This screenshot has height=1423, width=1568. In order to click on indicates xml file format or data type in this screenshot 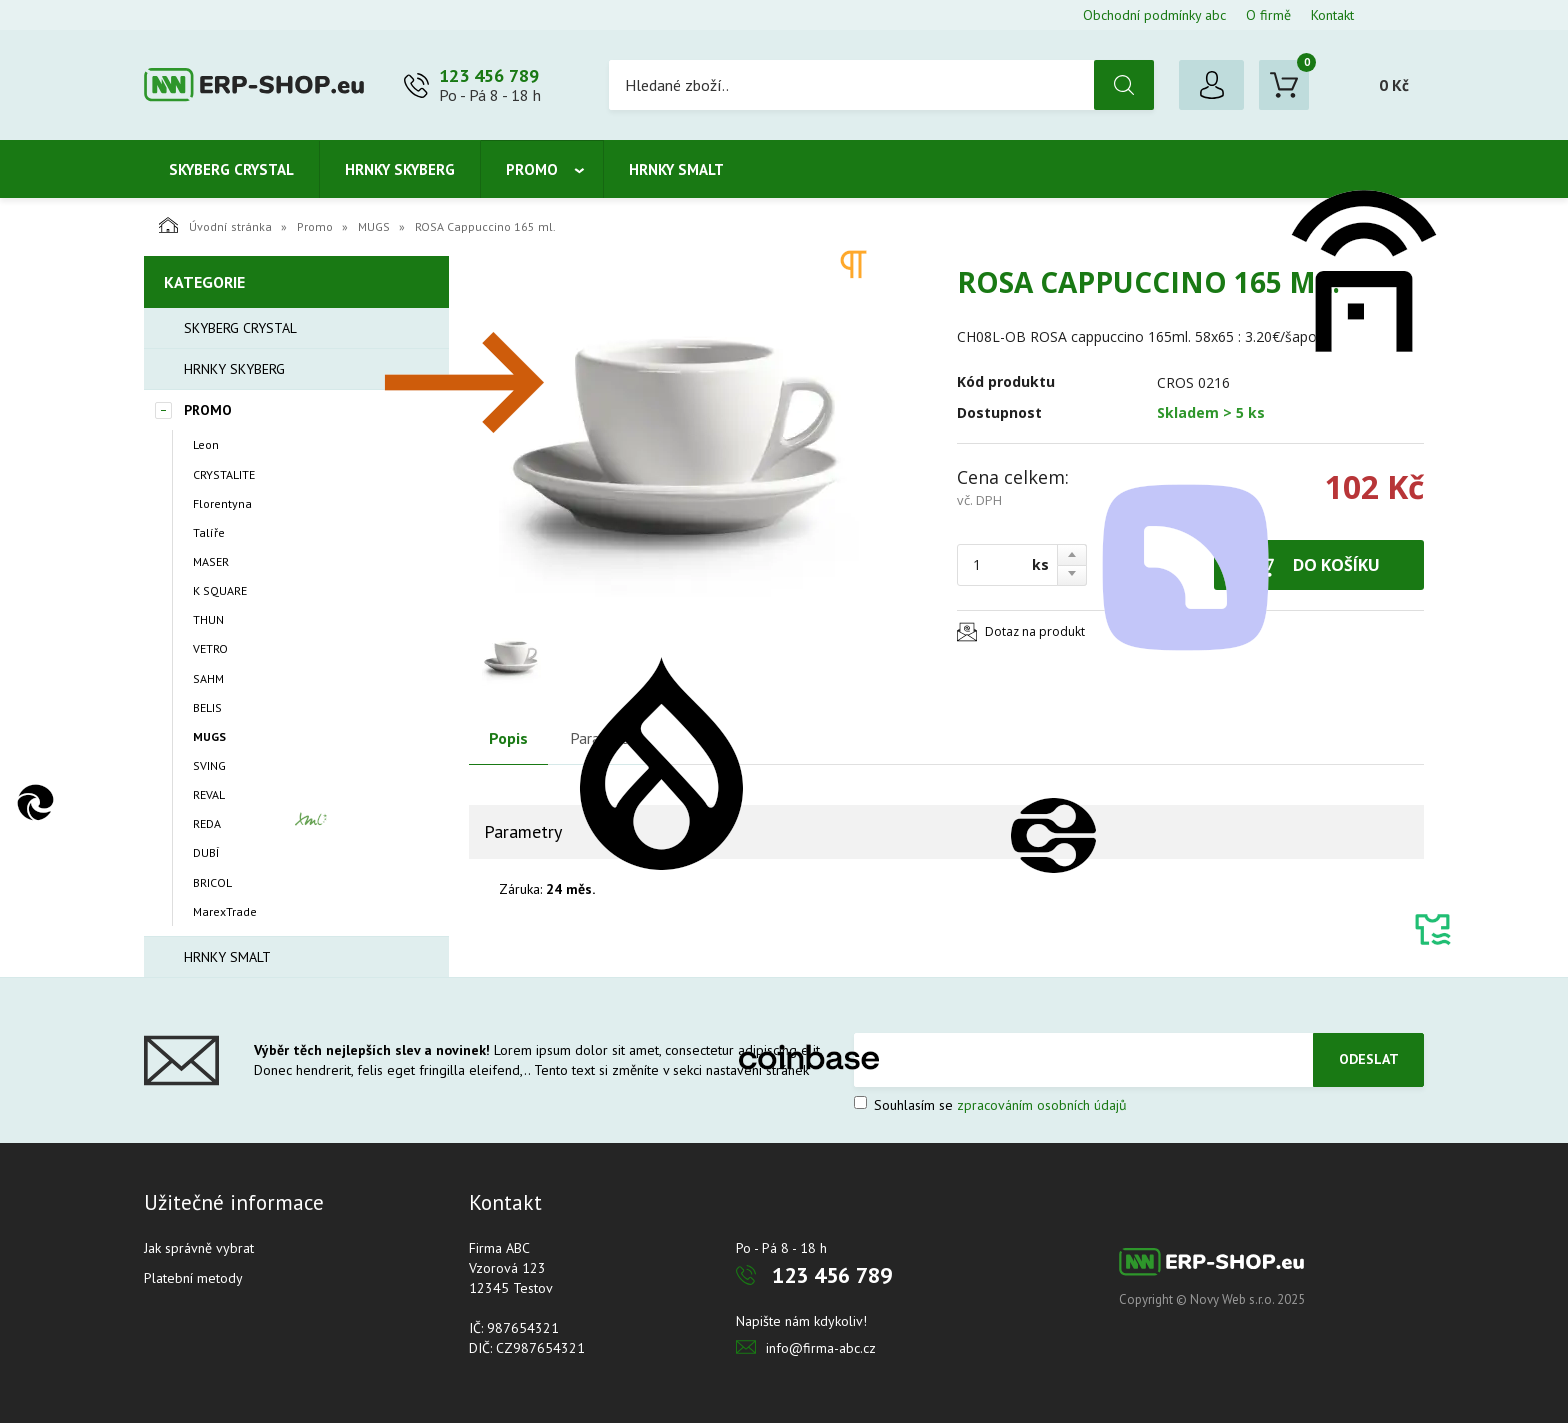, I will do `click(311, 819)`.